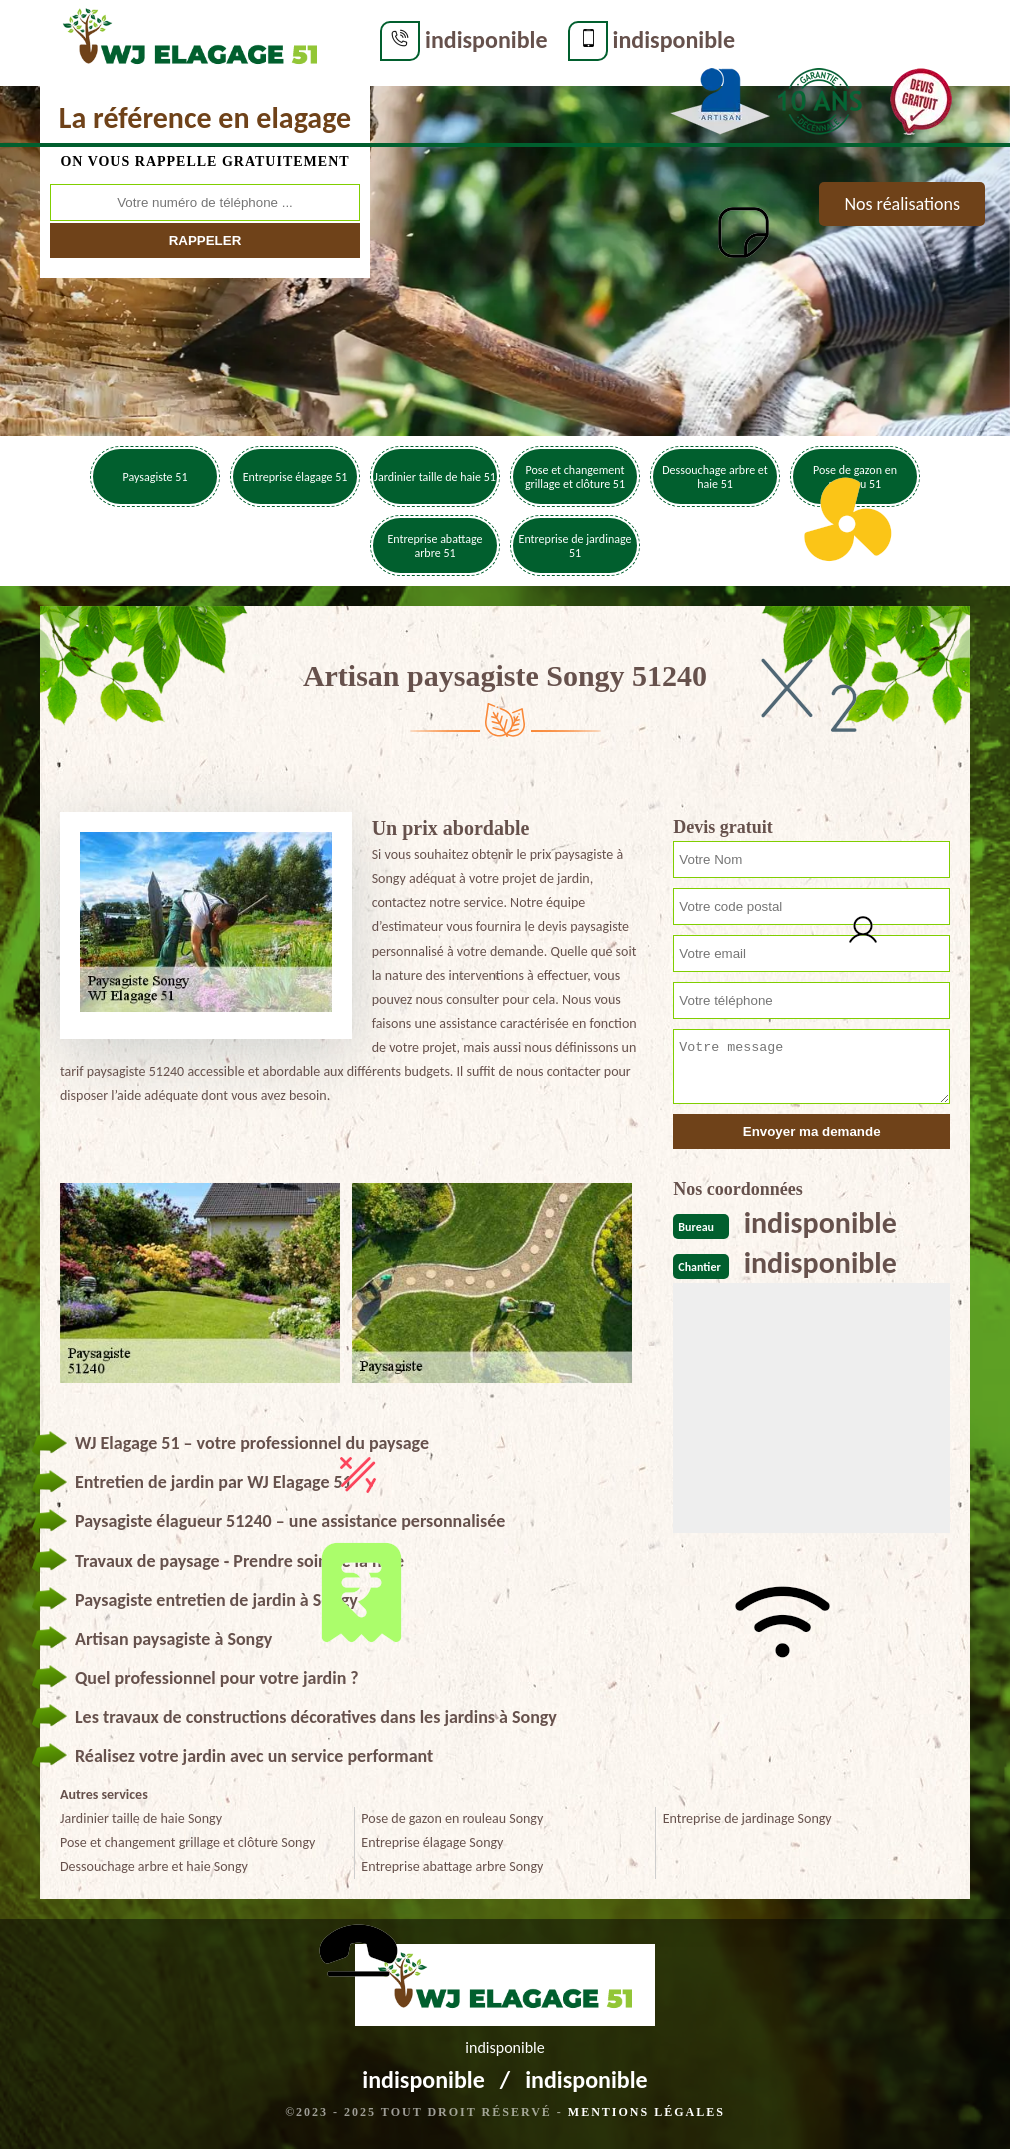  I want to click on view your profile, so click(863, 930).